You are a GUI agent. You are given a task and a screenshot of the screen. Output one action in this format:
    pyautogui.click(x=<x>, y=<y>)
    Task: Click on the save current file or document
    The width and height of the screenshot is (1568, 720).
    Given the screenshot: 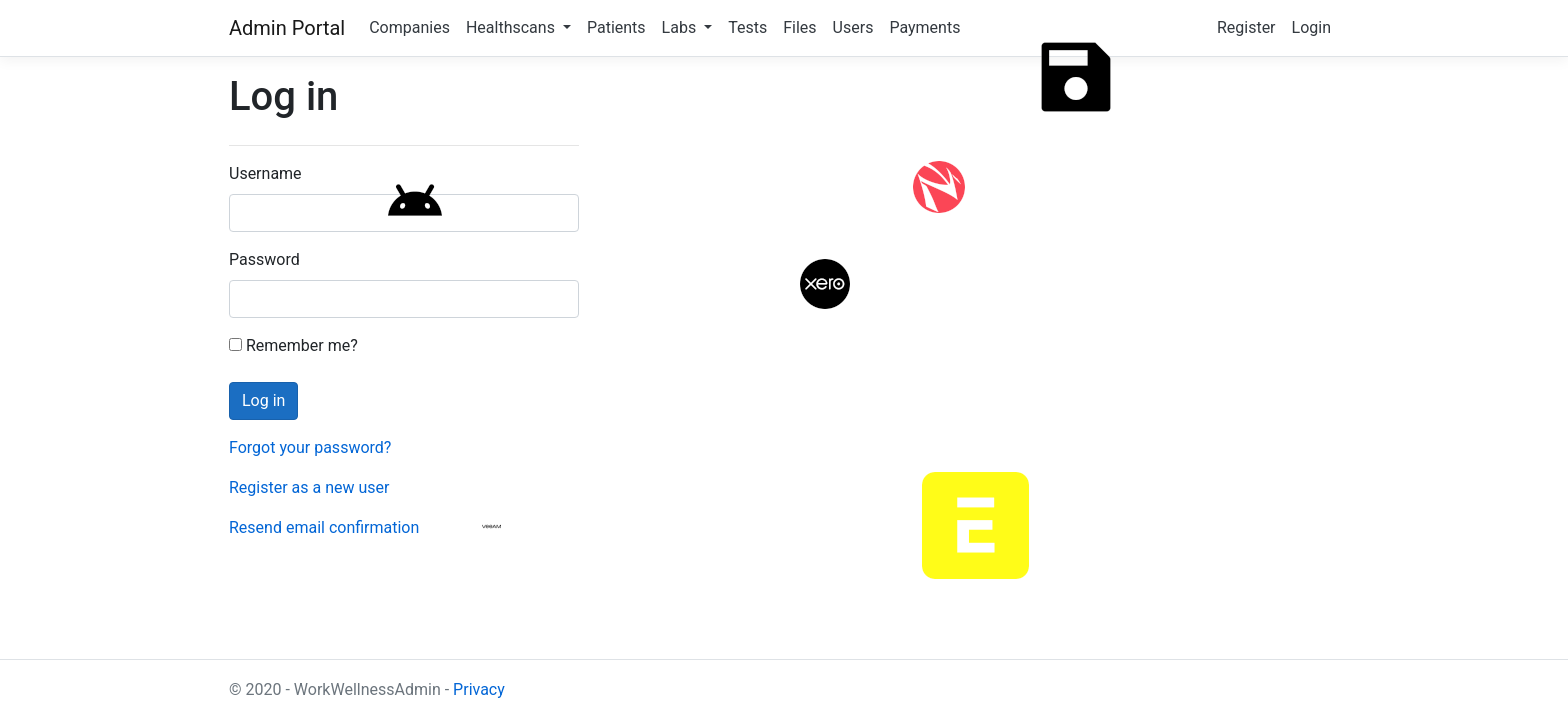 What is the action you would take?
    pyautogui.click(x=1076, y=77)
    